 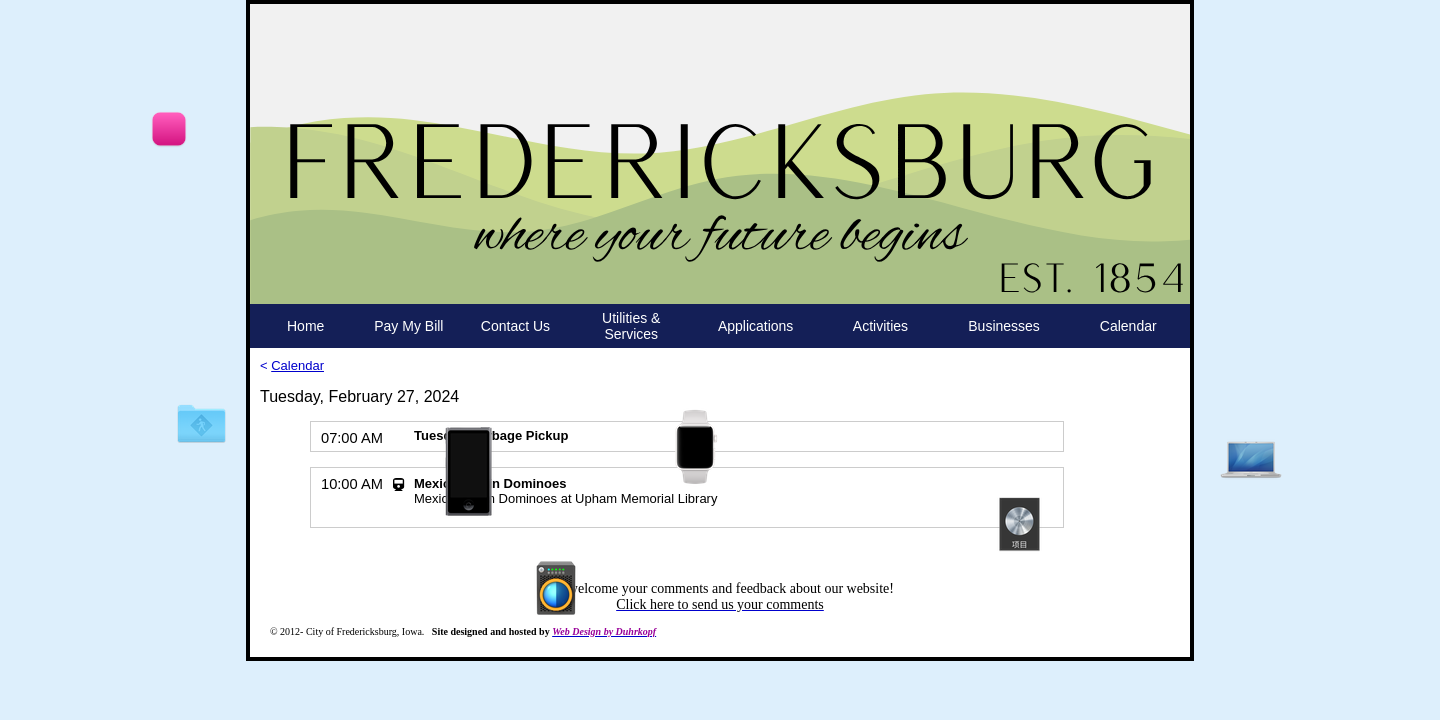 I want to click on iPod nano device in space gray, so click(x=468, y=471).